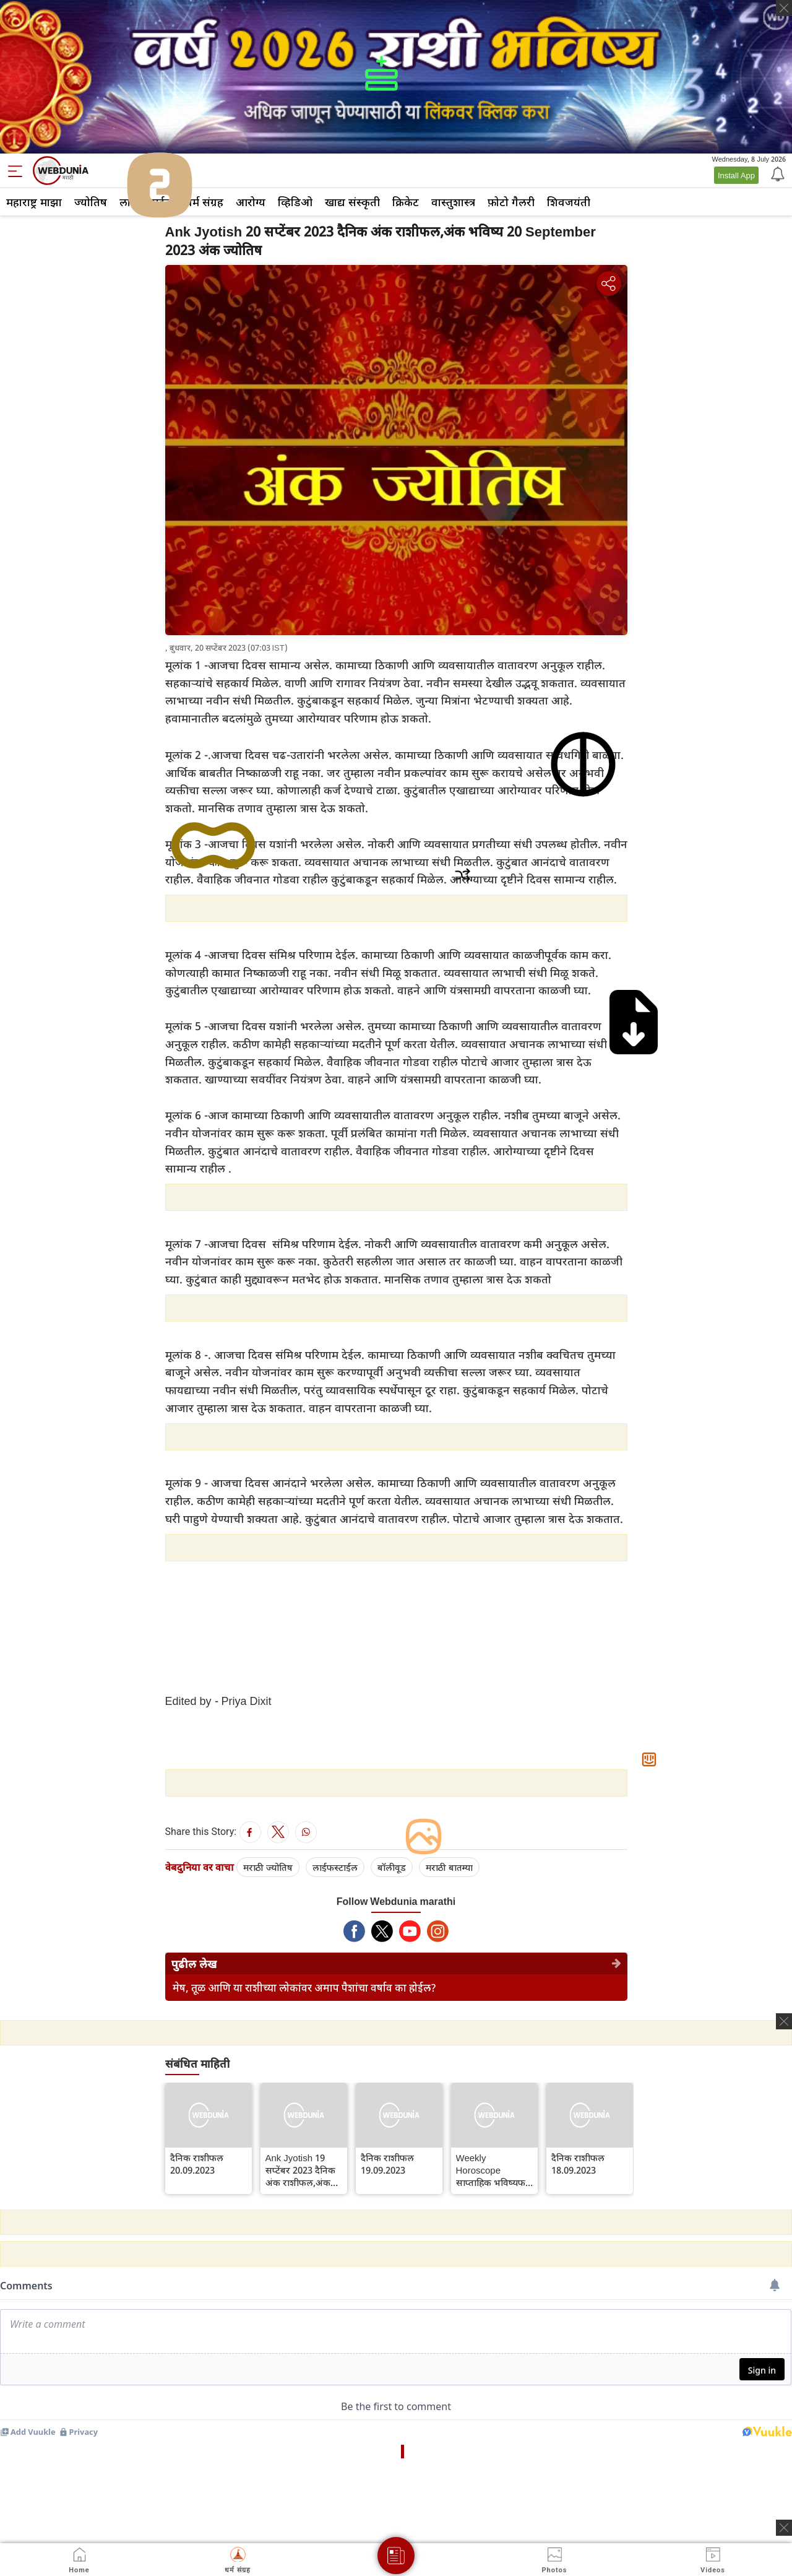  What do you see at coordinates (649, 1759) in the screenshot?
I see `open intercom customer messaging` at bounding box center [649, 1759].